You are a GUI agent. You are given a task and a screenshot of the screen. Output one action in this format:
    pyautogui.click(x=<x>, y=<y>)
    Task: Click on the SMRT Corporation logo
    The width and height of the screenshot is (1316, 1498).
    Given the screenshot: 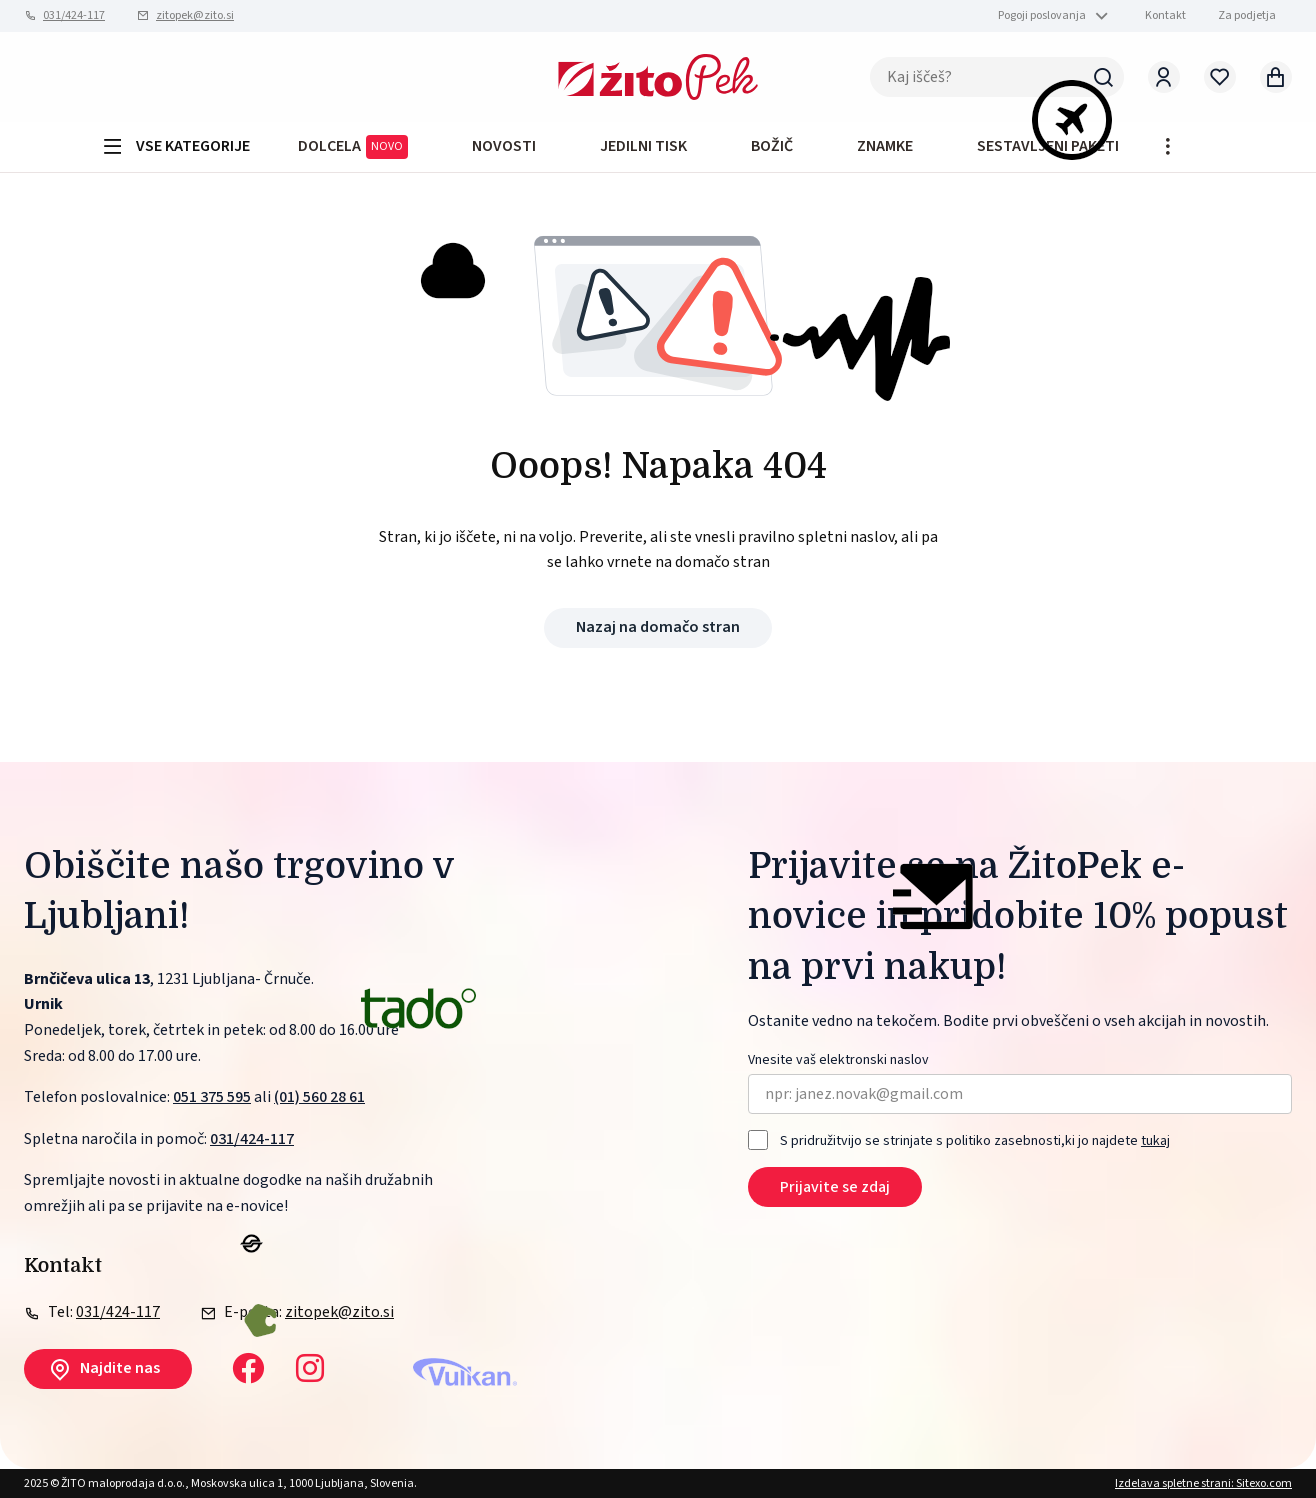 What is the action you would take?
    pyautogui.click(x=251, y=1243)
    